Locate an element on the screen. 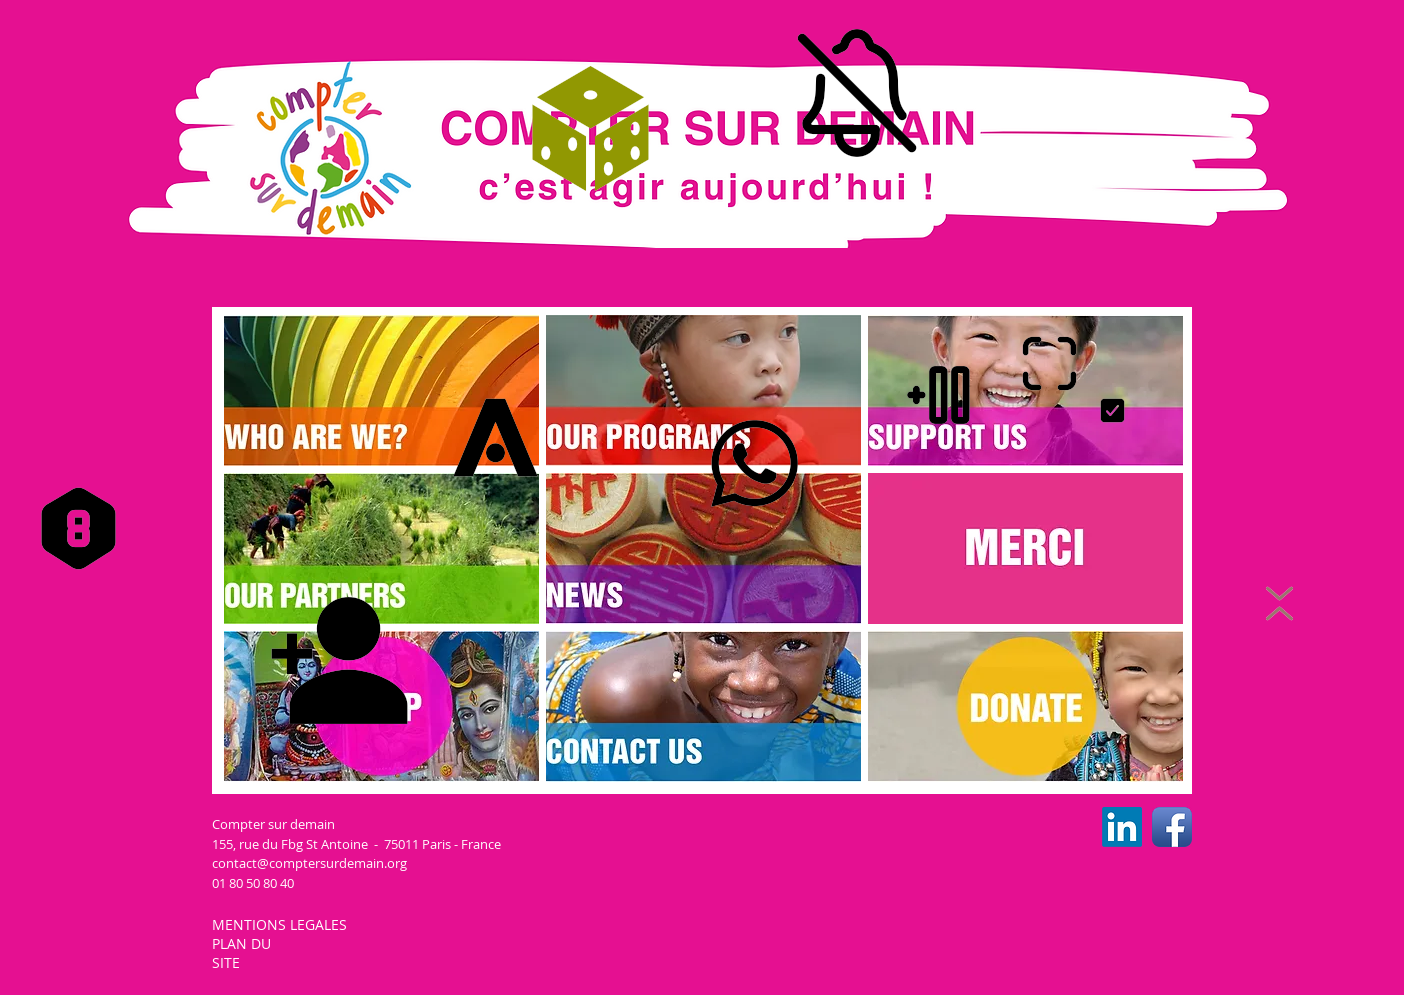  randomize or shuffle content is located at coordinates (590, 128).